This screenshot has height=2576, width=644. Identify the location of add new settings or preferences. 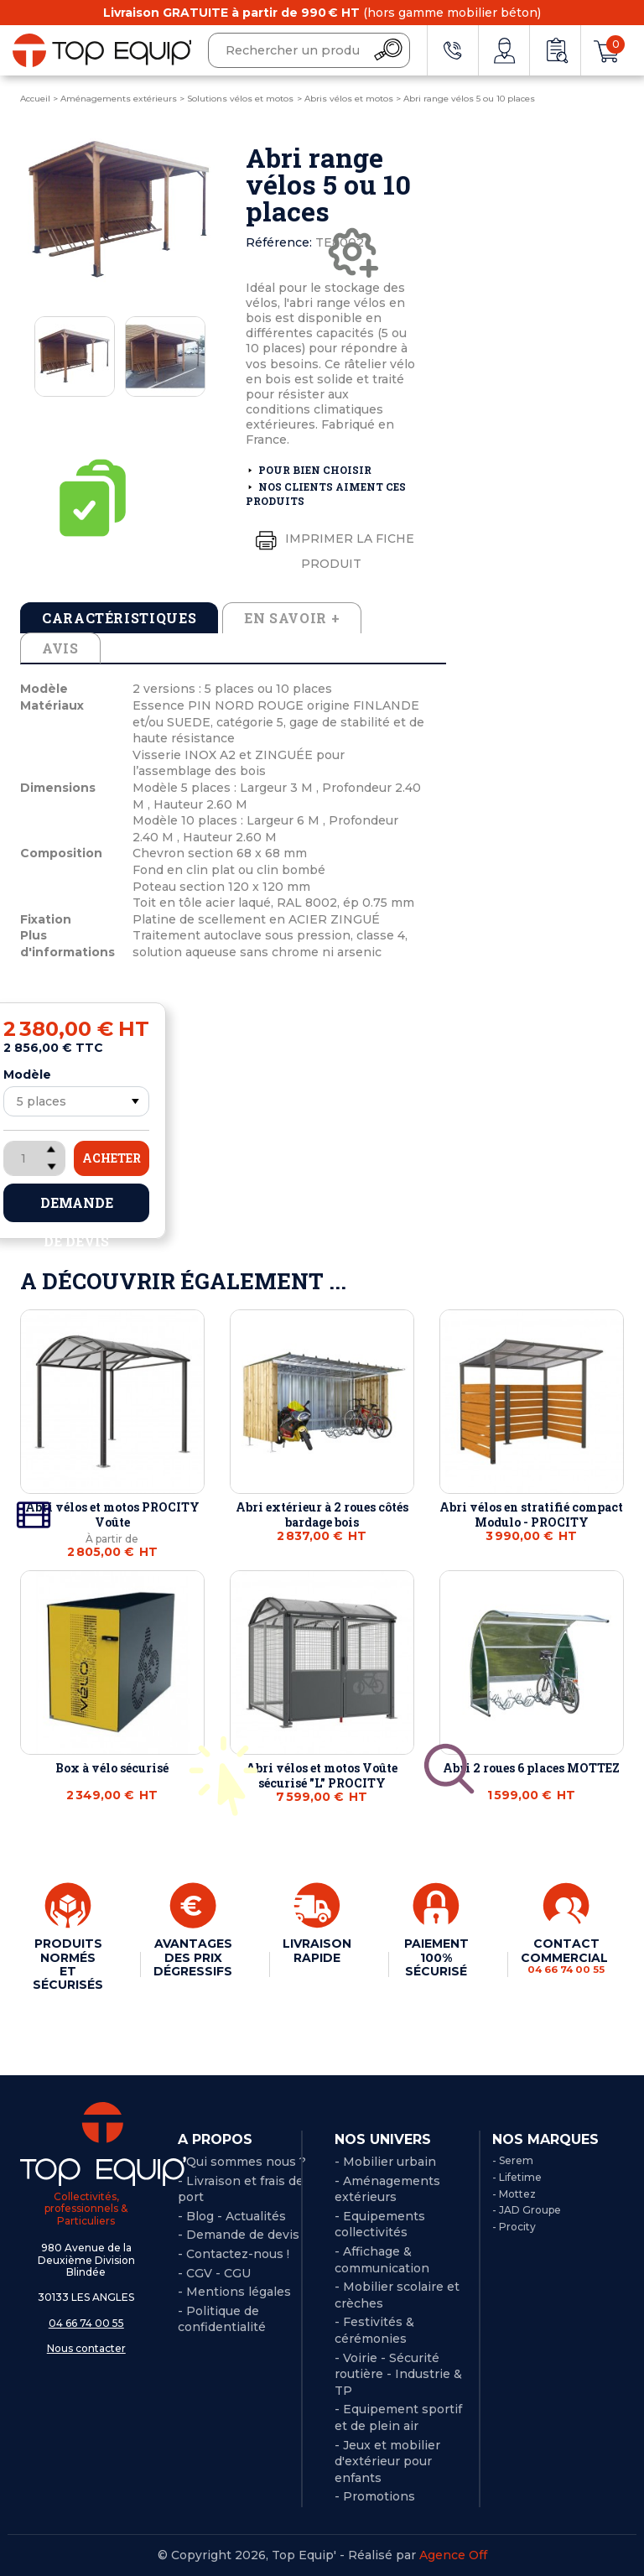
(352, 252).